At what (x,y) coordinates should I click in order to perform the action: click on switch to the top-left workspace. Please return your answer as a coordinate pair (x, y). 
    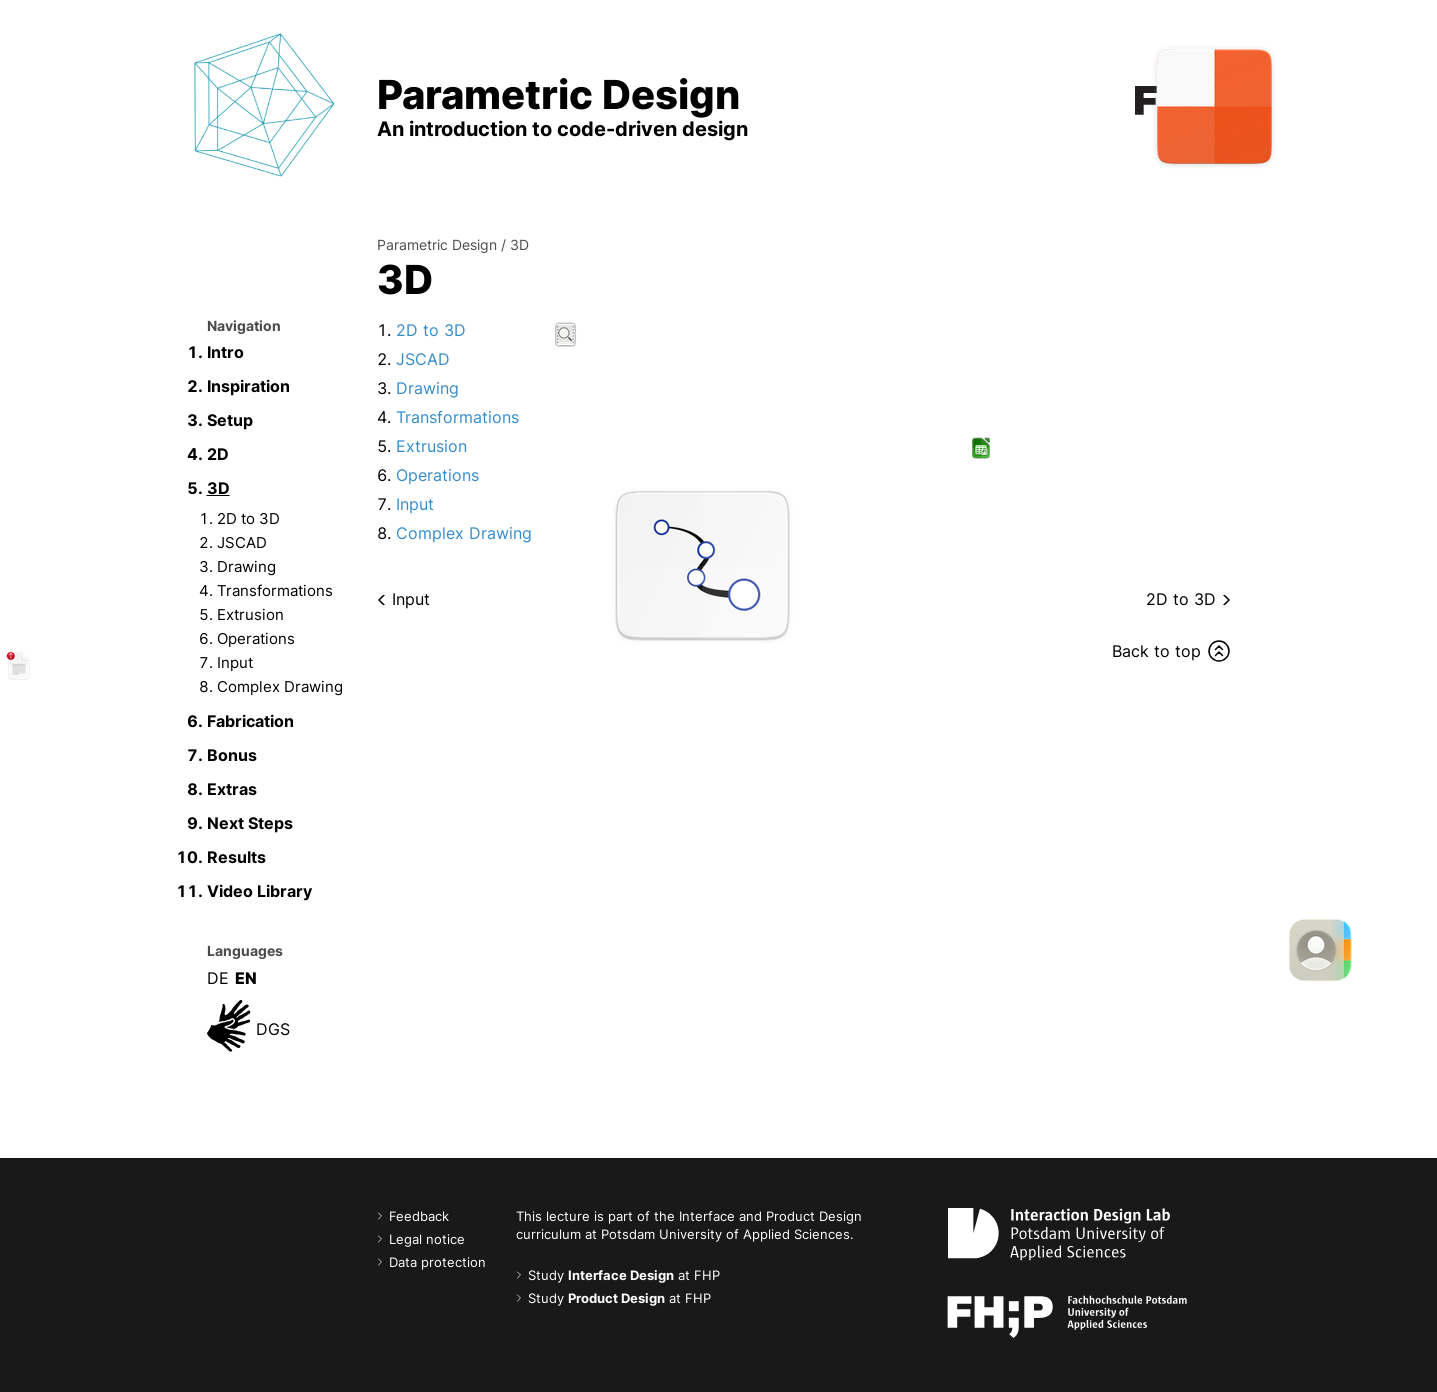
    Looking at the image, I should click on (1214, 106).